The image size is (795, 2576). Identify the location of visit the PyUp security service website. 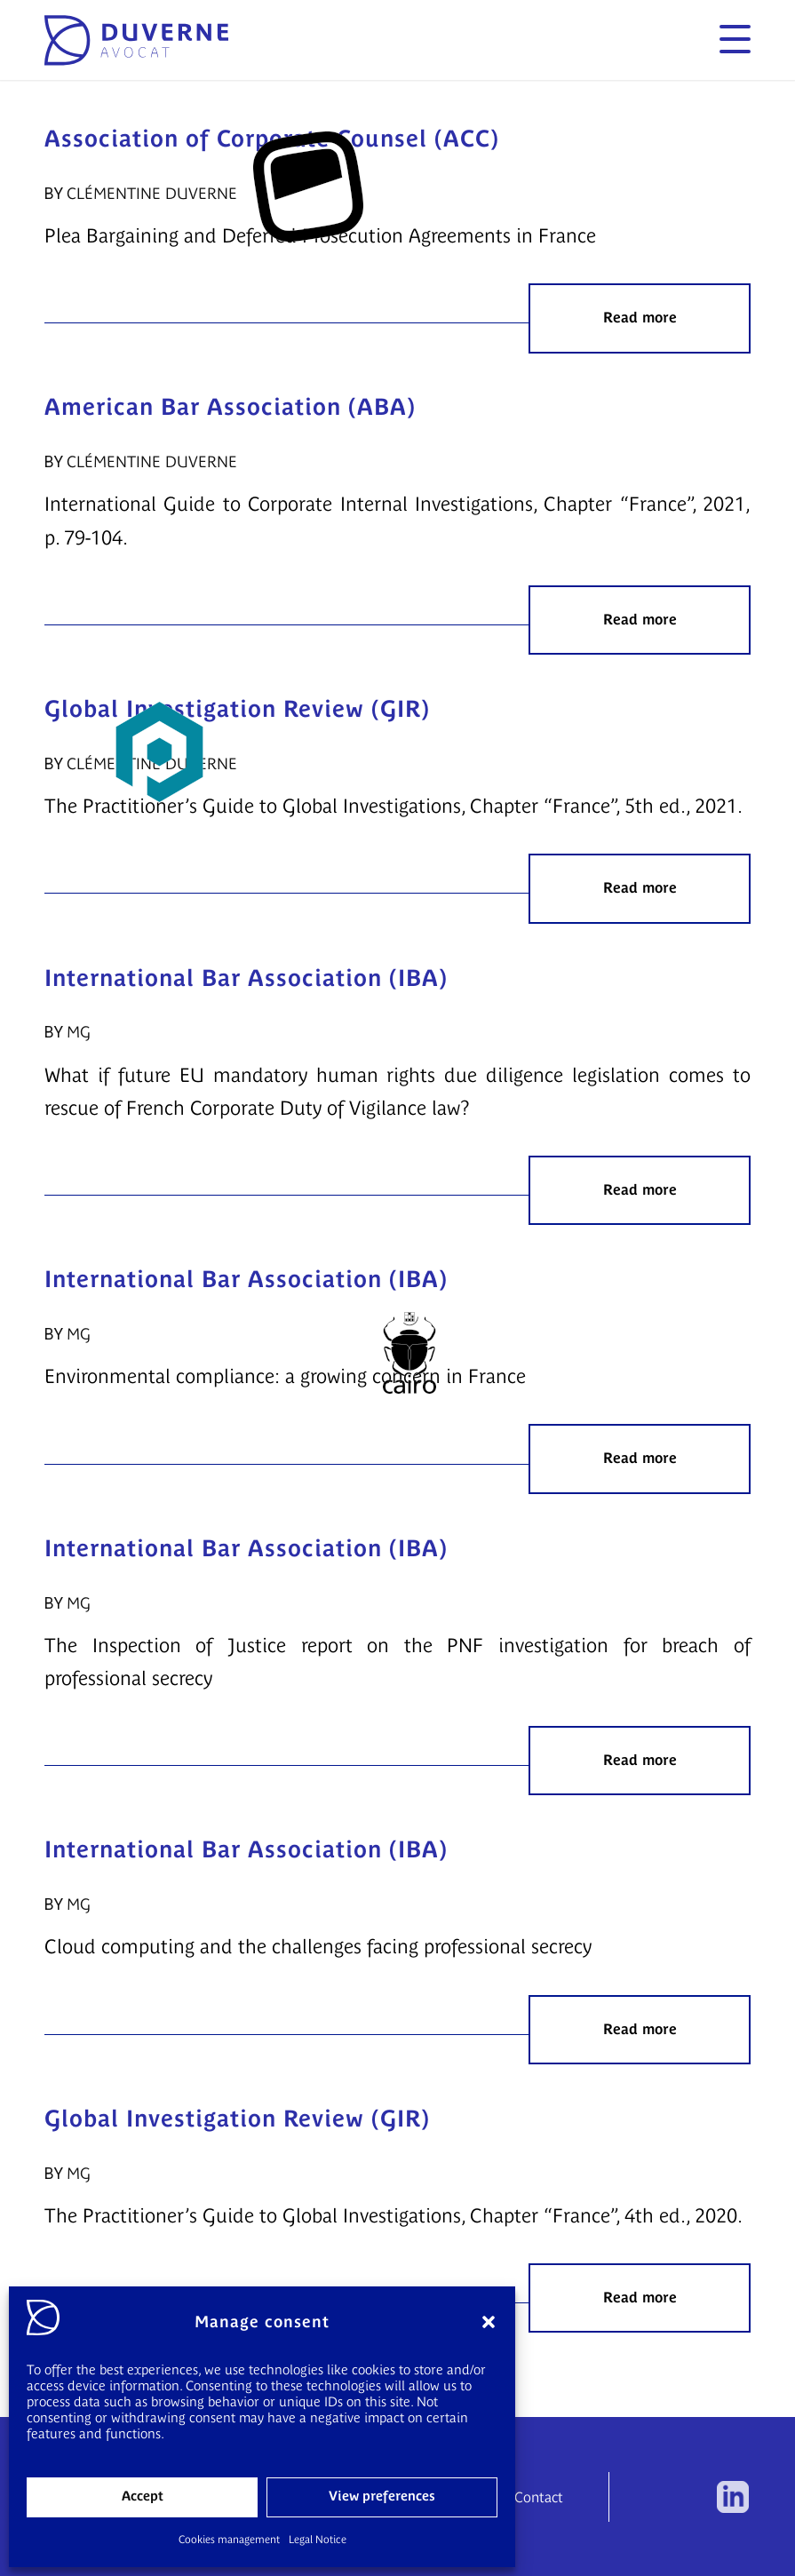
(159, 751).